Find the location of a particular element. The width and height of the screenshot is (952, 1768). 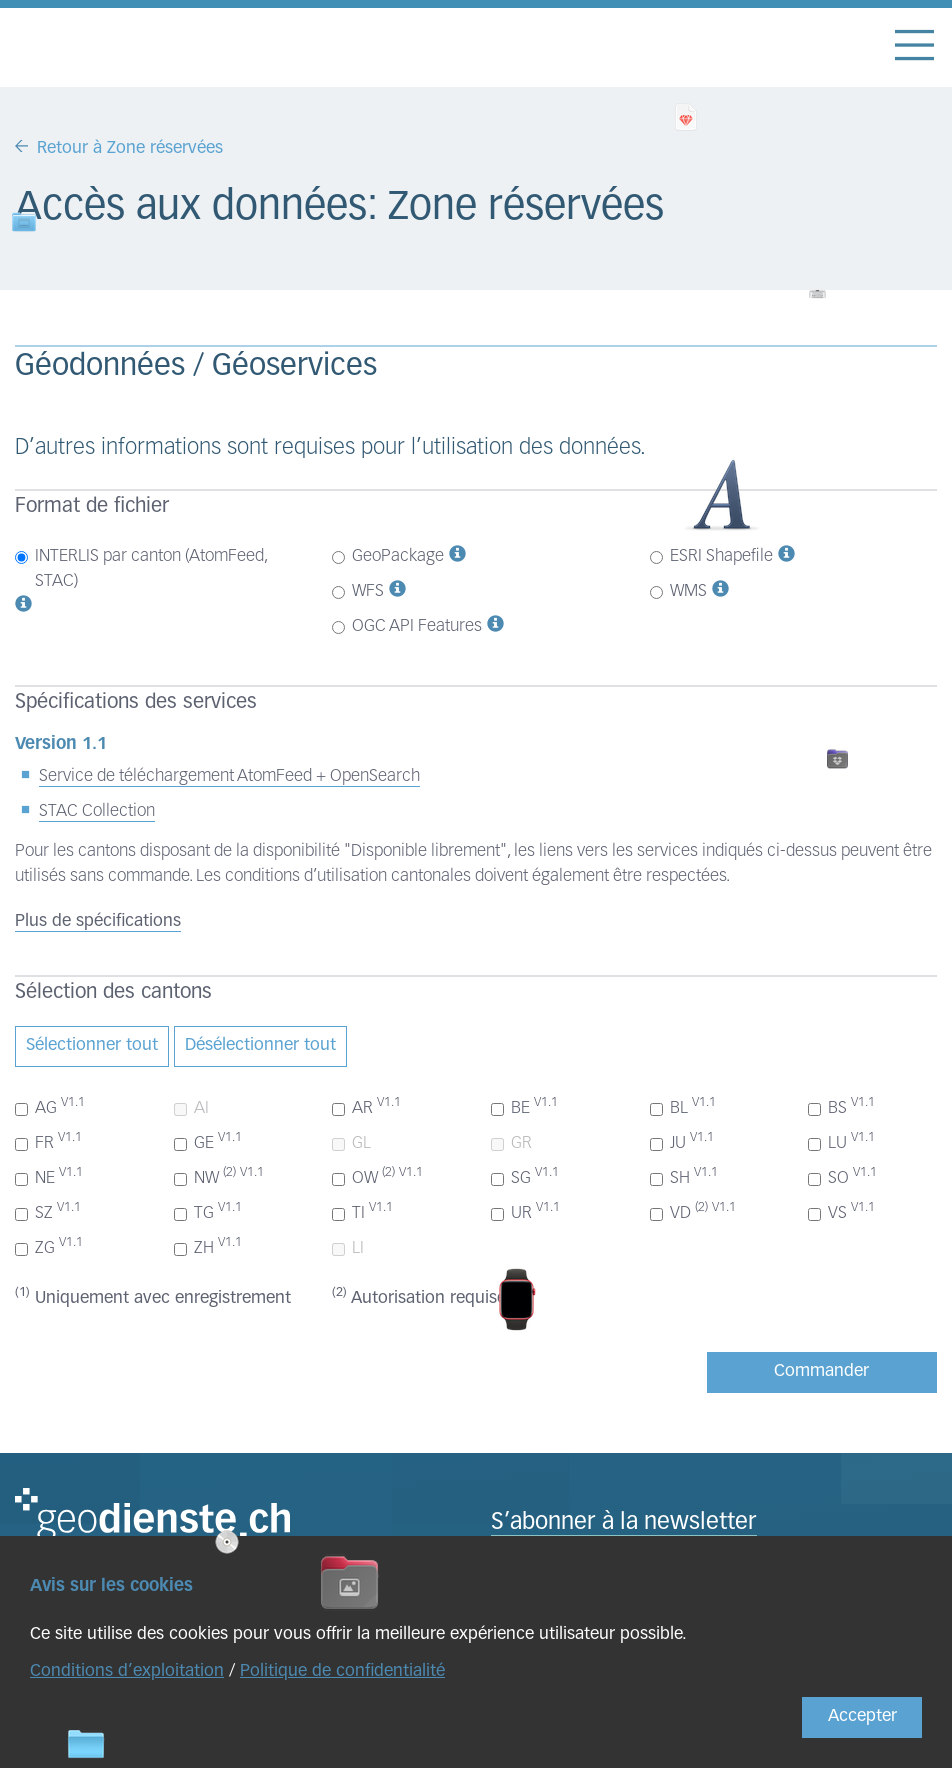

open your pictures folder is located at coordinates (349, 1582).